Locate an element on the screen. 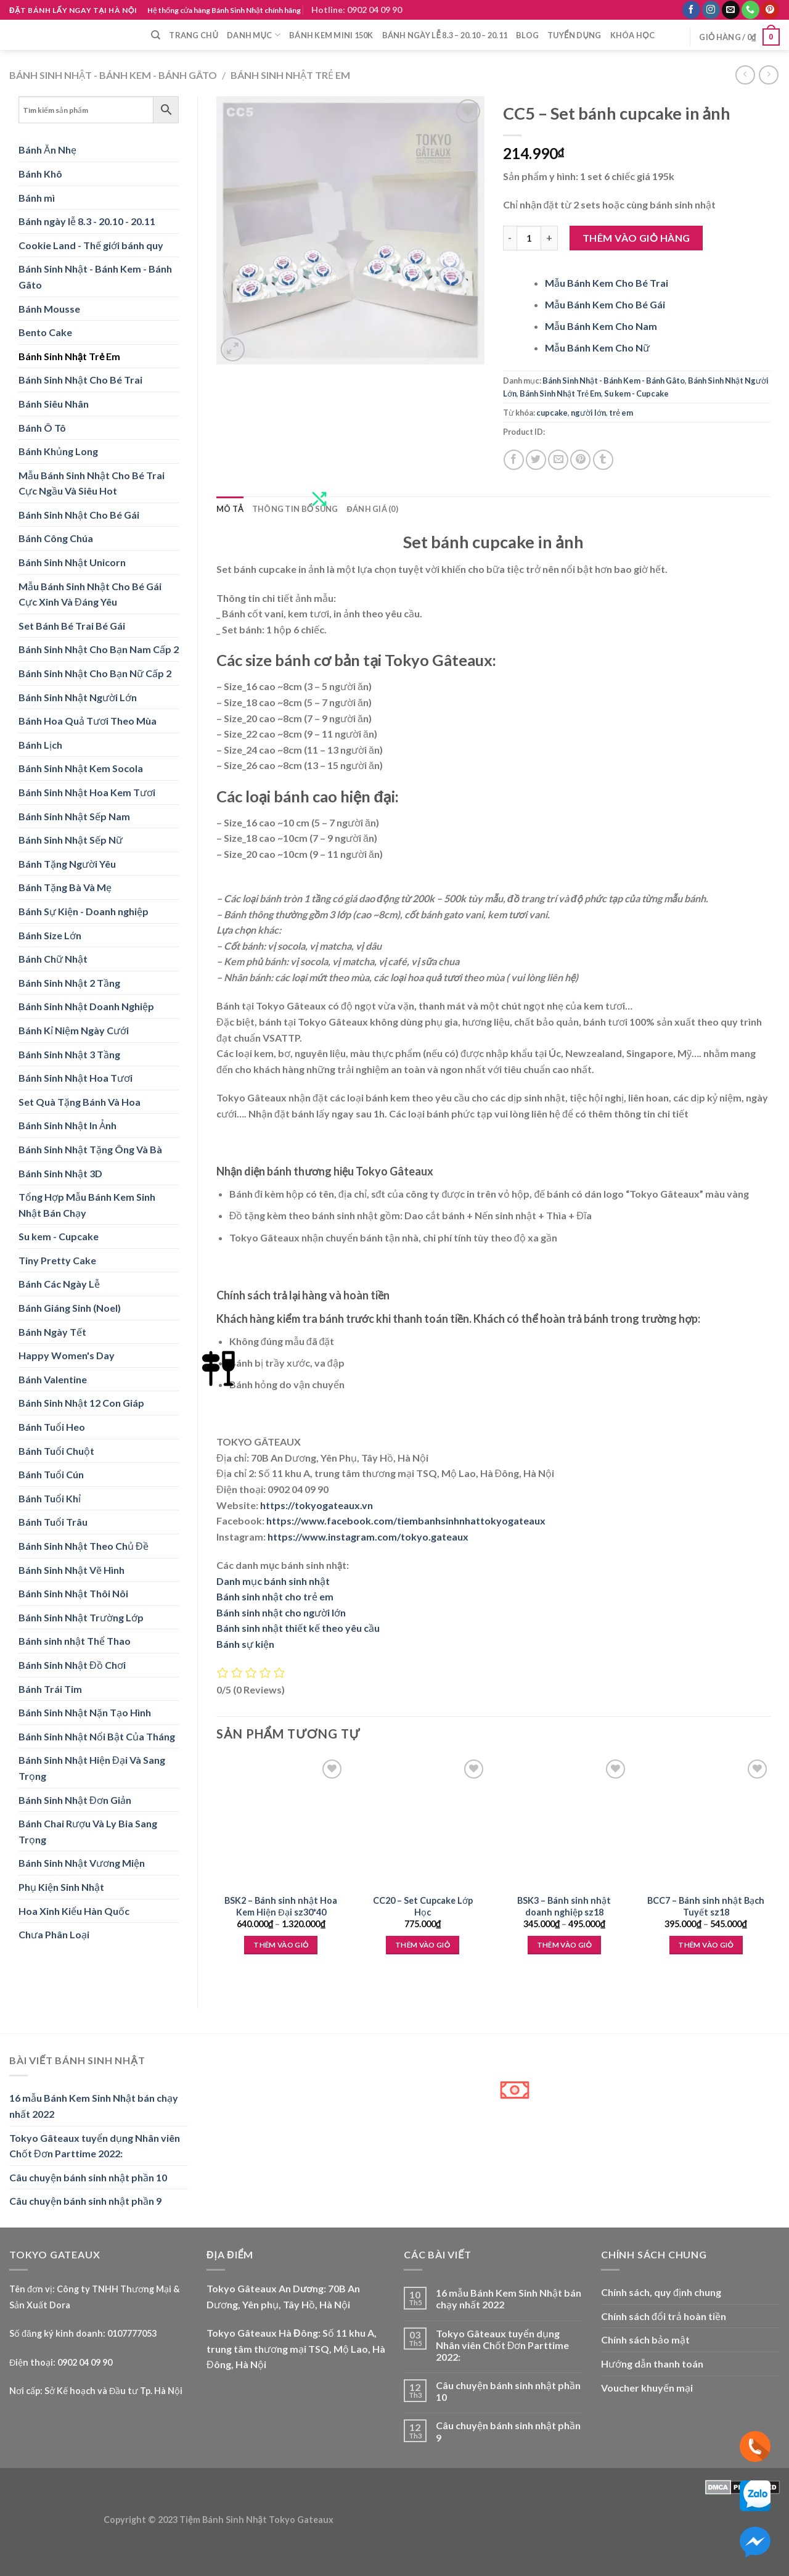 Image resolution: width=789 pixels, height=2576 pixels. find tapas restaurants nearby is located at coordinates (219, 1368).